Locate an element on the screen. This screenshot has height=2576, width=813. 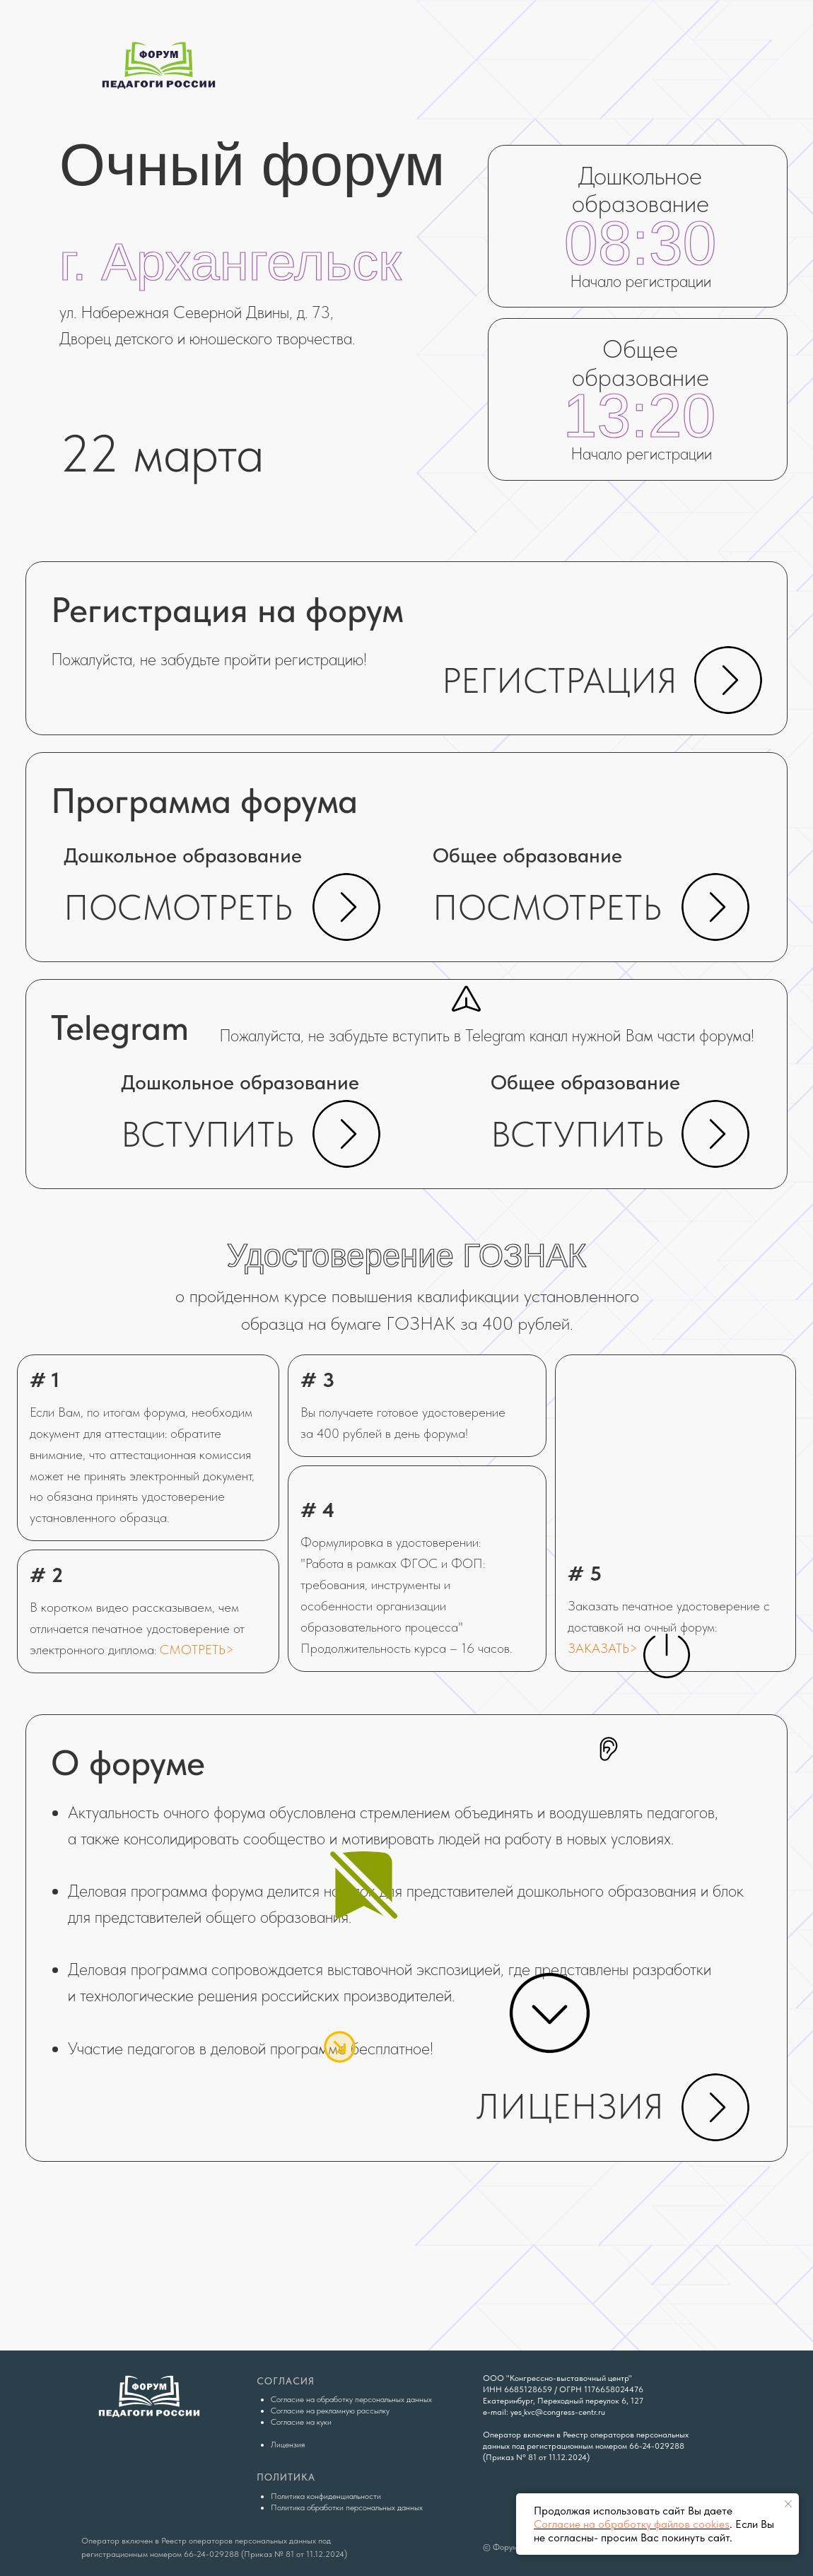
remove from bookmarks is located at coordinates (363, 1885).